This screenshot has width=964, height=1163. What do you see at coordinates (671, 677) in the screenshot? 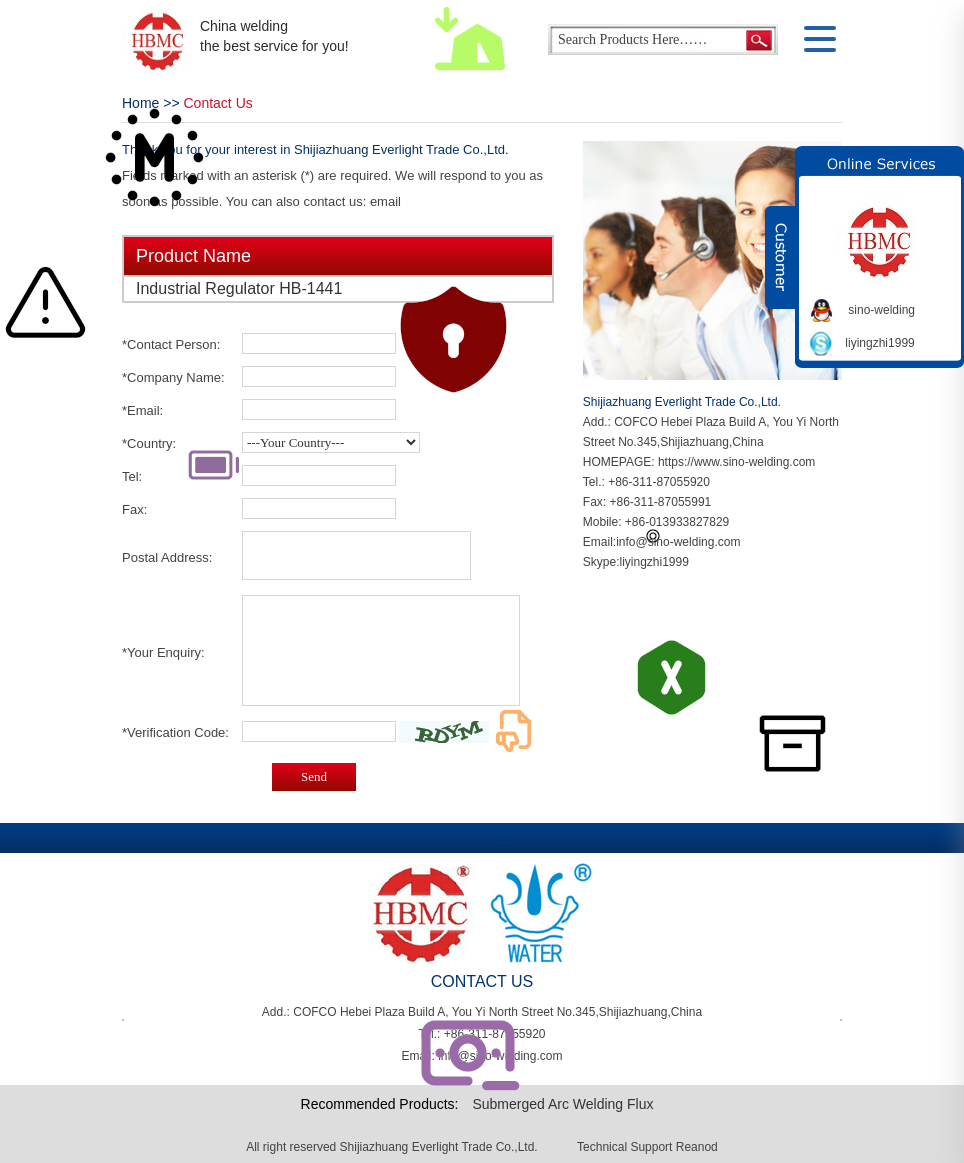
I see `close or cancel action` at bounding box center [671, 677].